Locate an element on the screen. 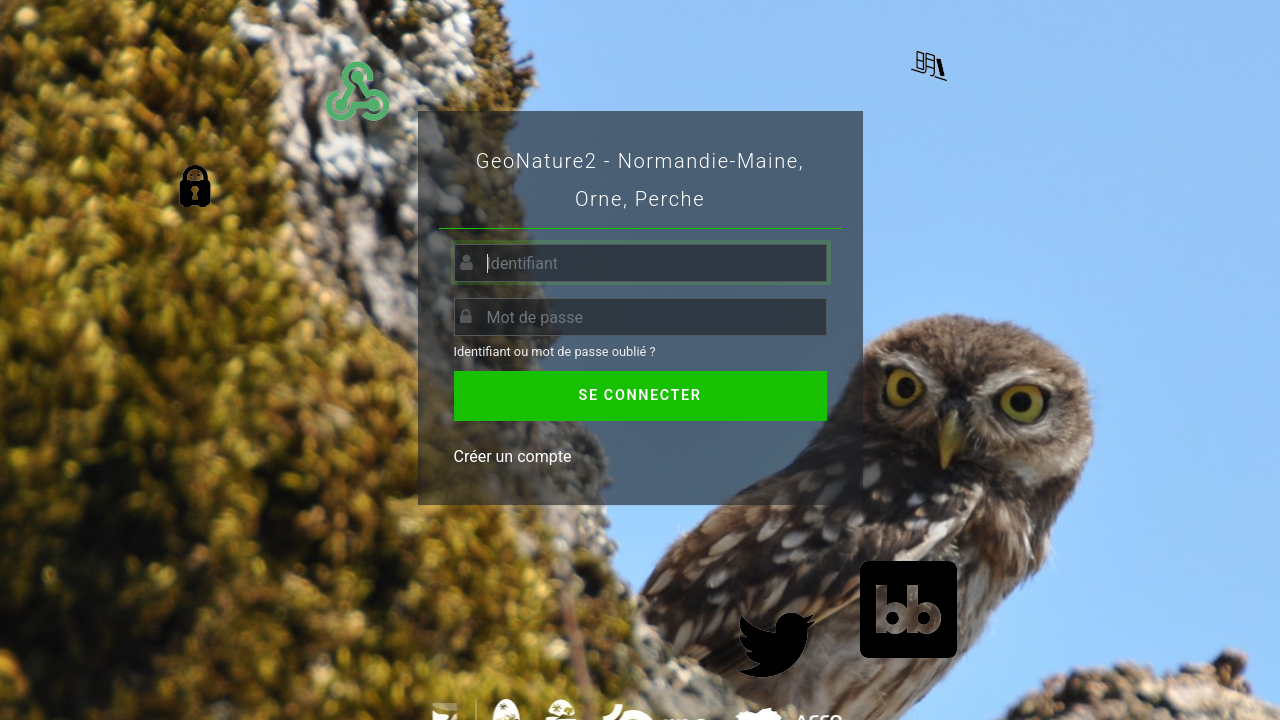  open private internet access vpn app is located at coordinates (195, 186).